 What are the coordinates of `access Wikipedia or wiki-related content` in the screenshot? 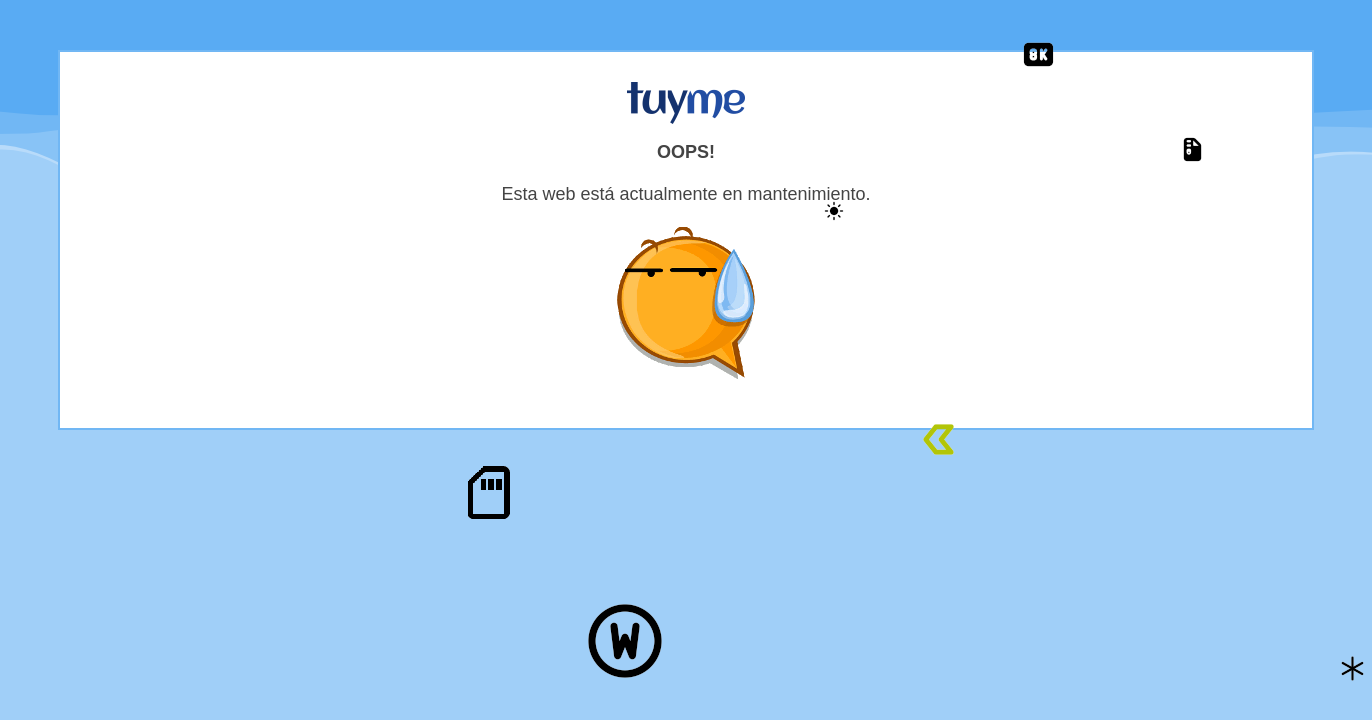 It's located at (625, 641).